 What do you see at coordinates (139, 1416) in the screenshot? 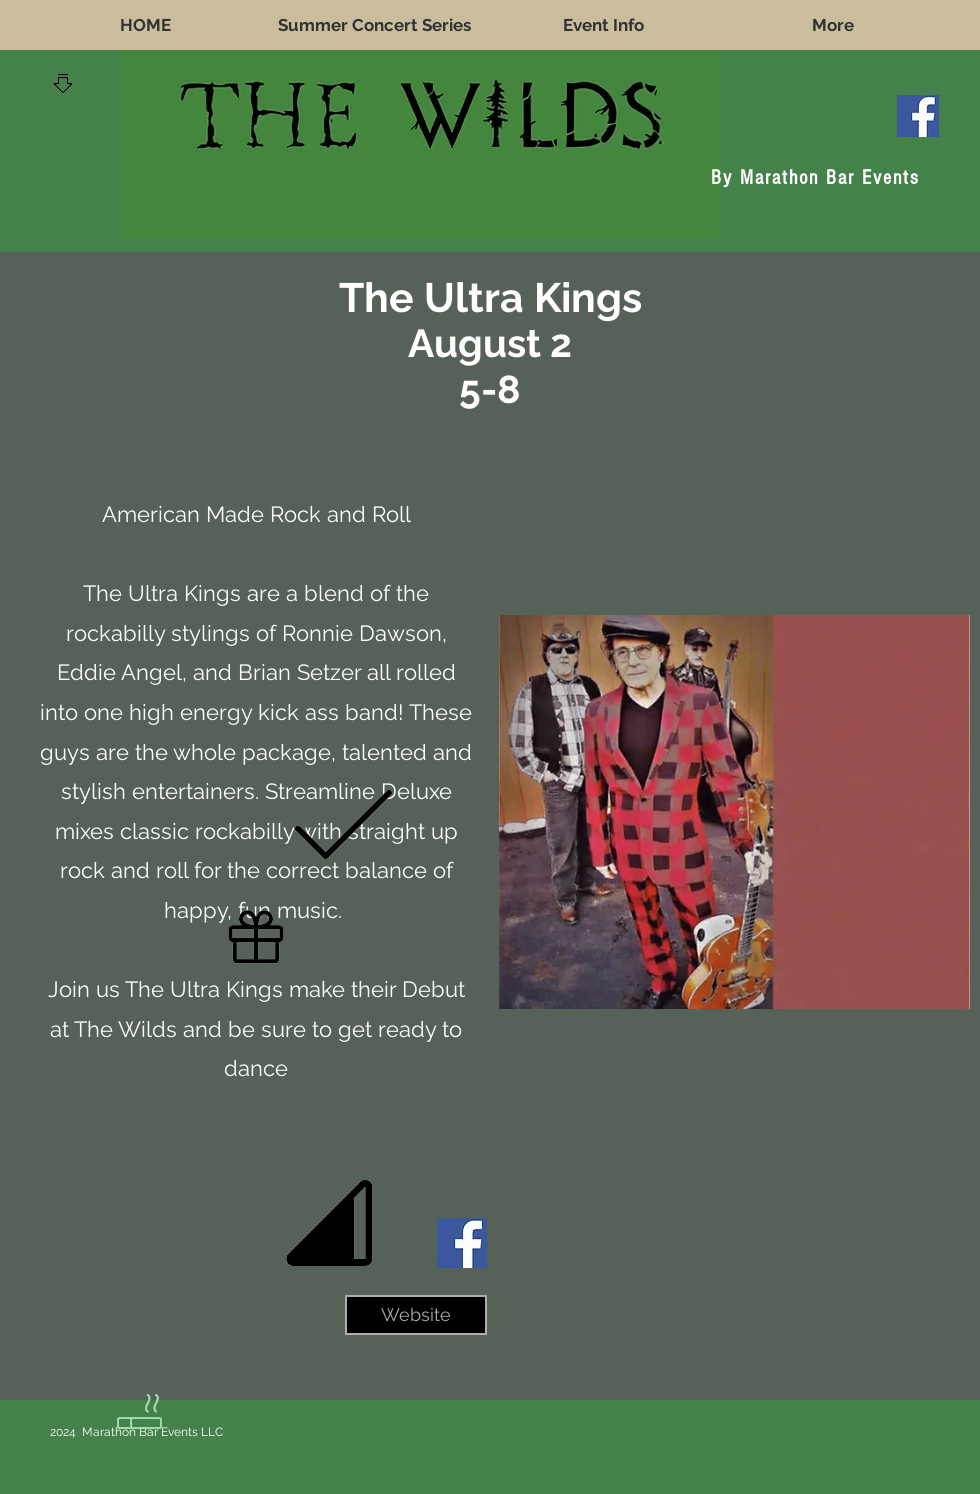
I see `indicates a designated smoking area` at bounding box center [139, 1416].